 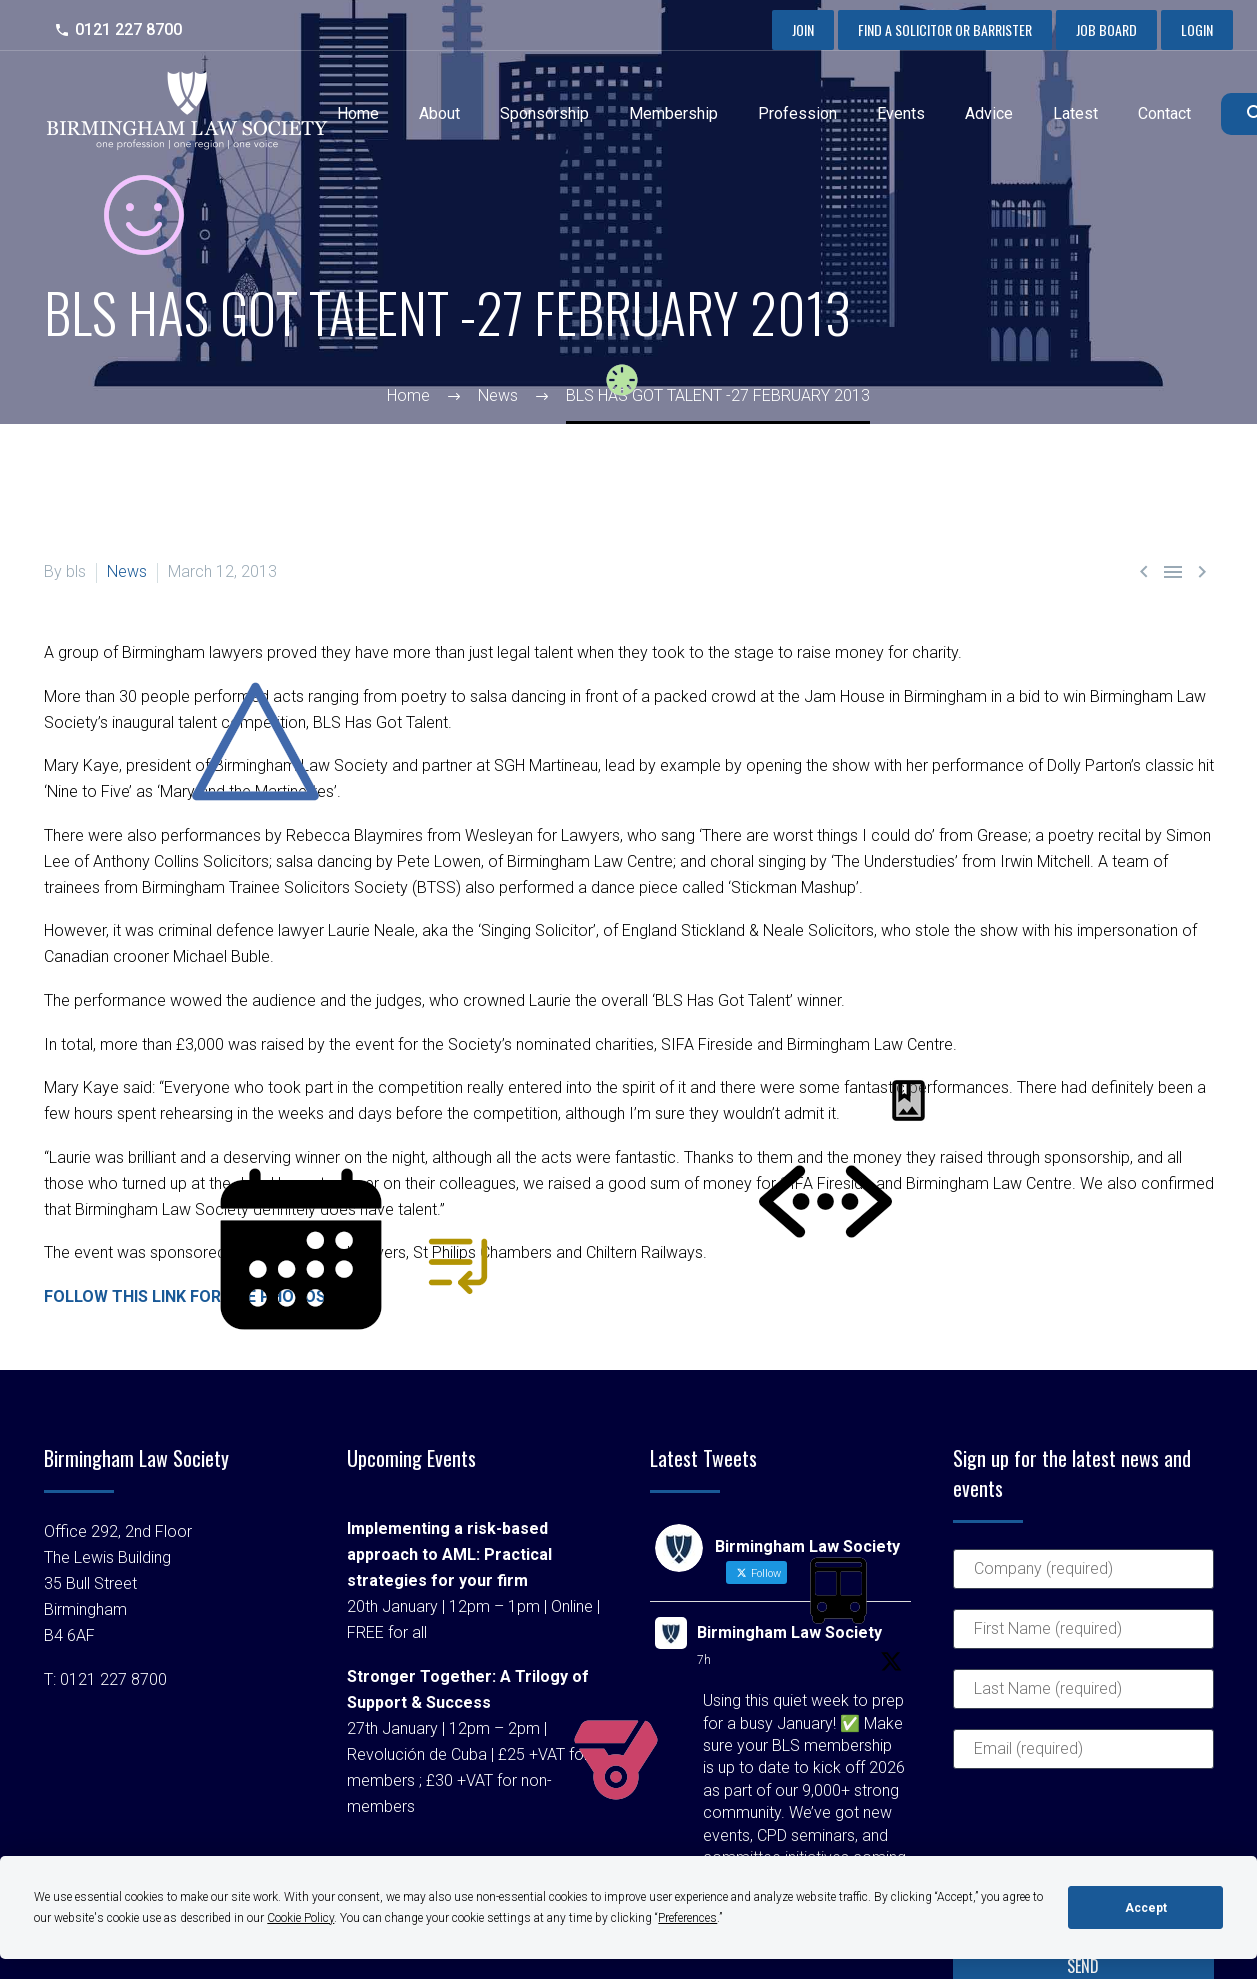 I want to click on add an emoji or reaction, so click(x=144, y=215).